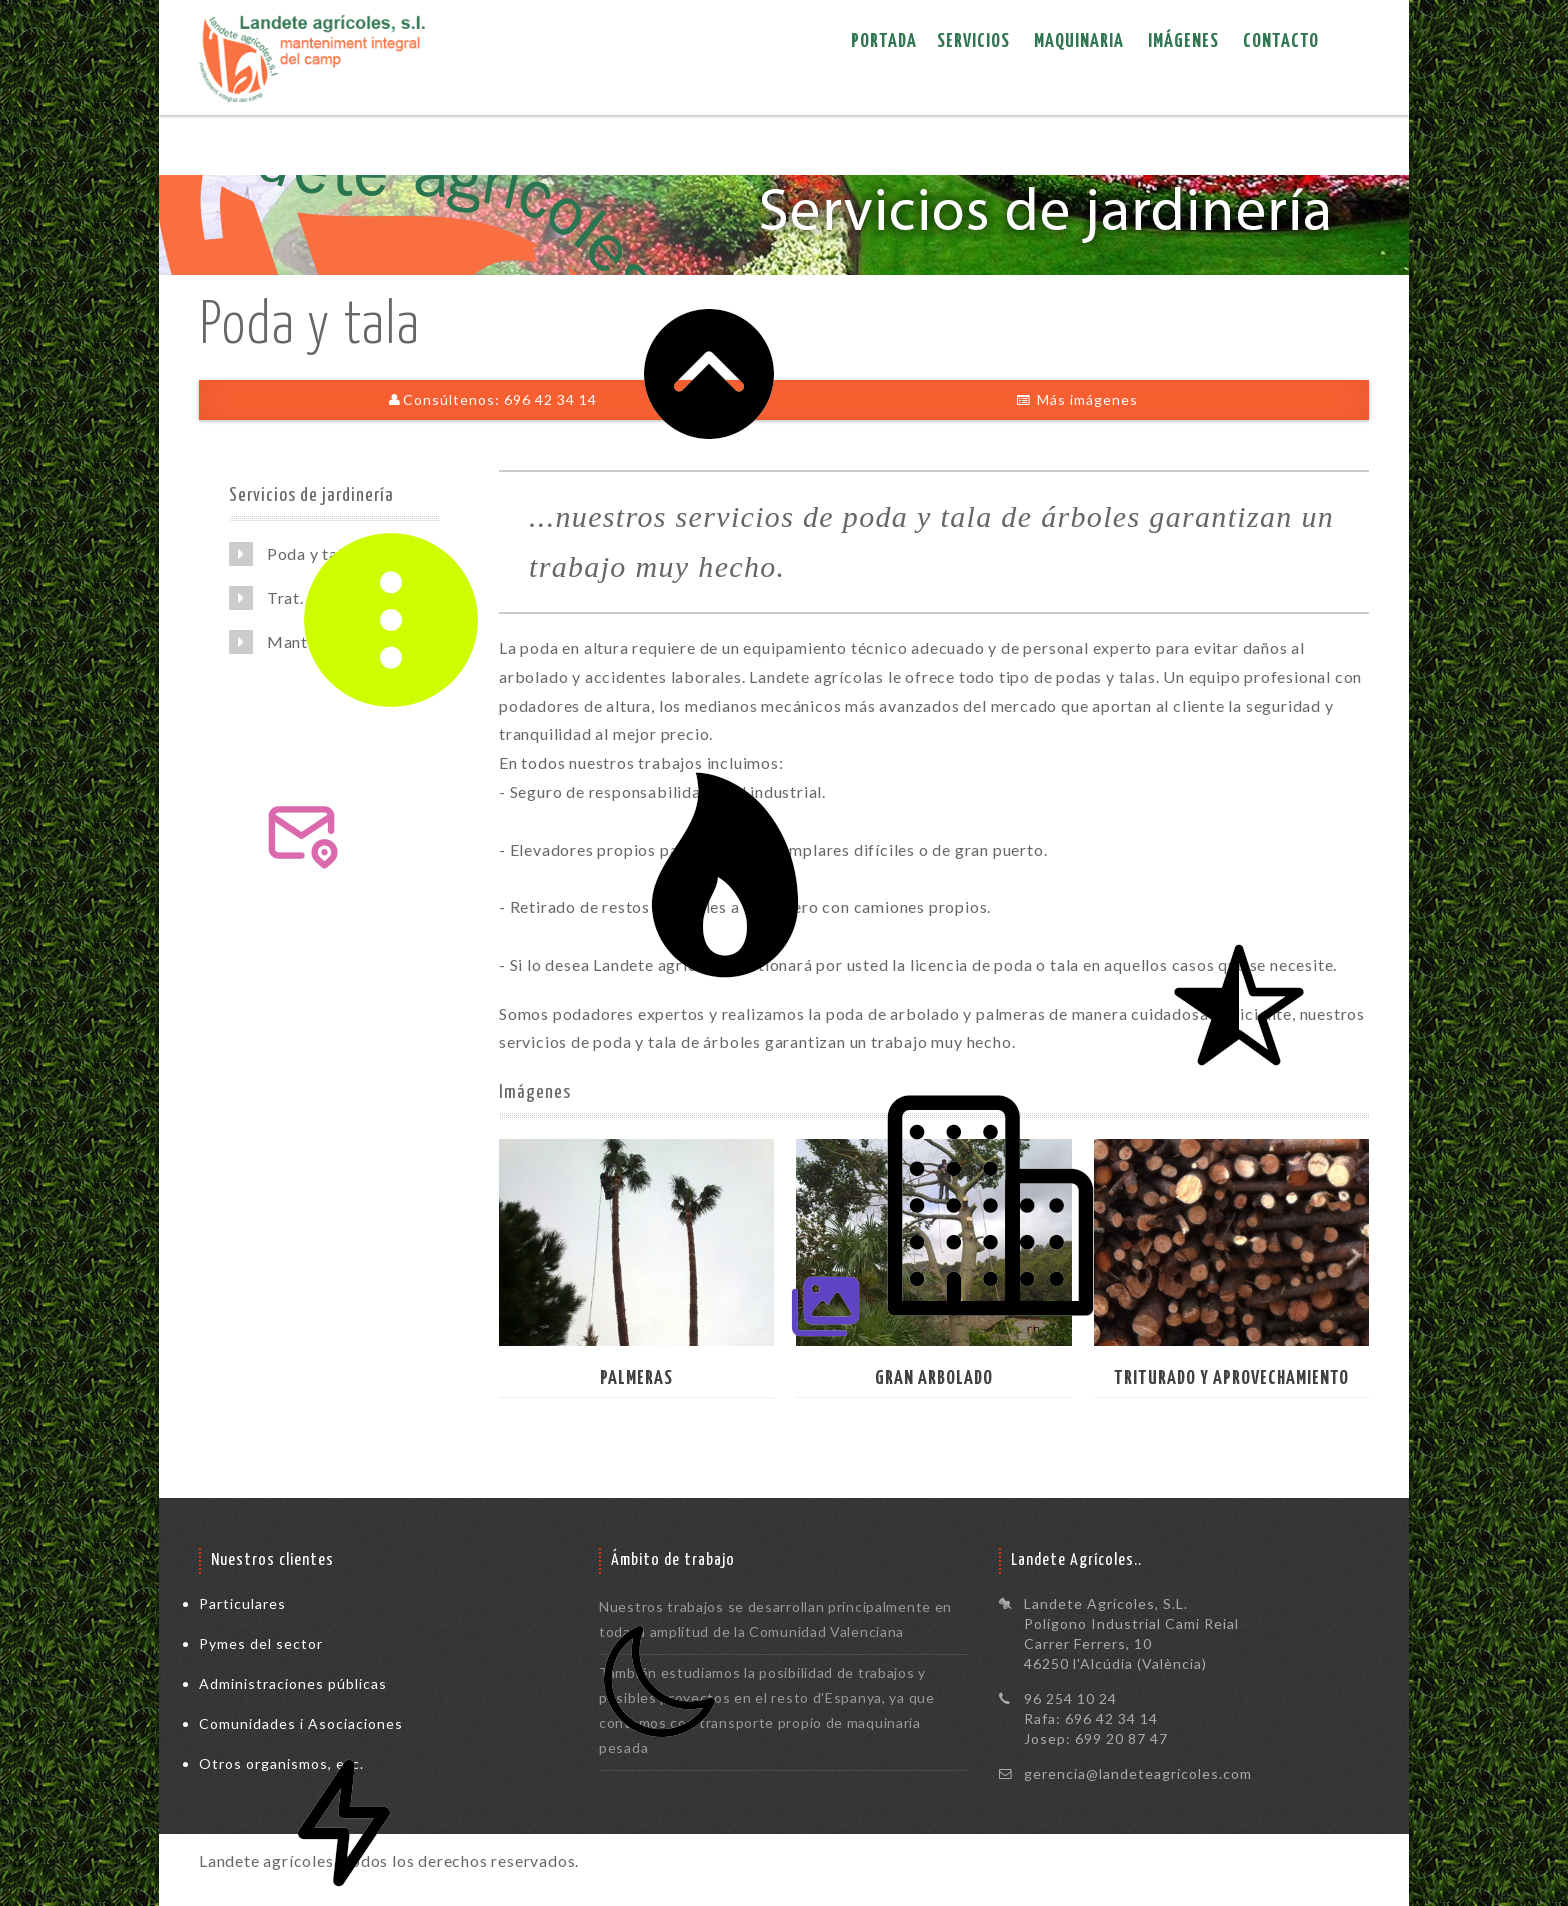 Image resolution: width=1568 pixels, height=1906 pixels. What do you see at coordinates (659, 1681) in the screenshot?
I see `enable dark mode` at bounding box center [659, 1681].